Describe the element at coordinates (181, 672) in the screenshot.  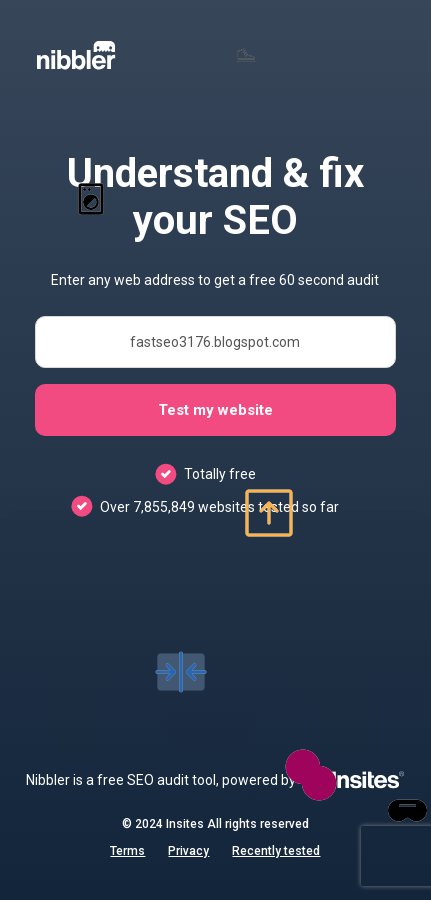
I see `collapse or minimize a panel horizontally` at that location.